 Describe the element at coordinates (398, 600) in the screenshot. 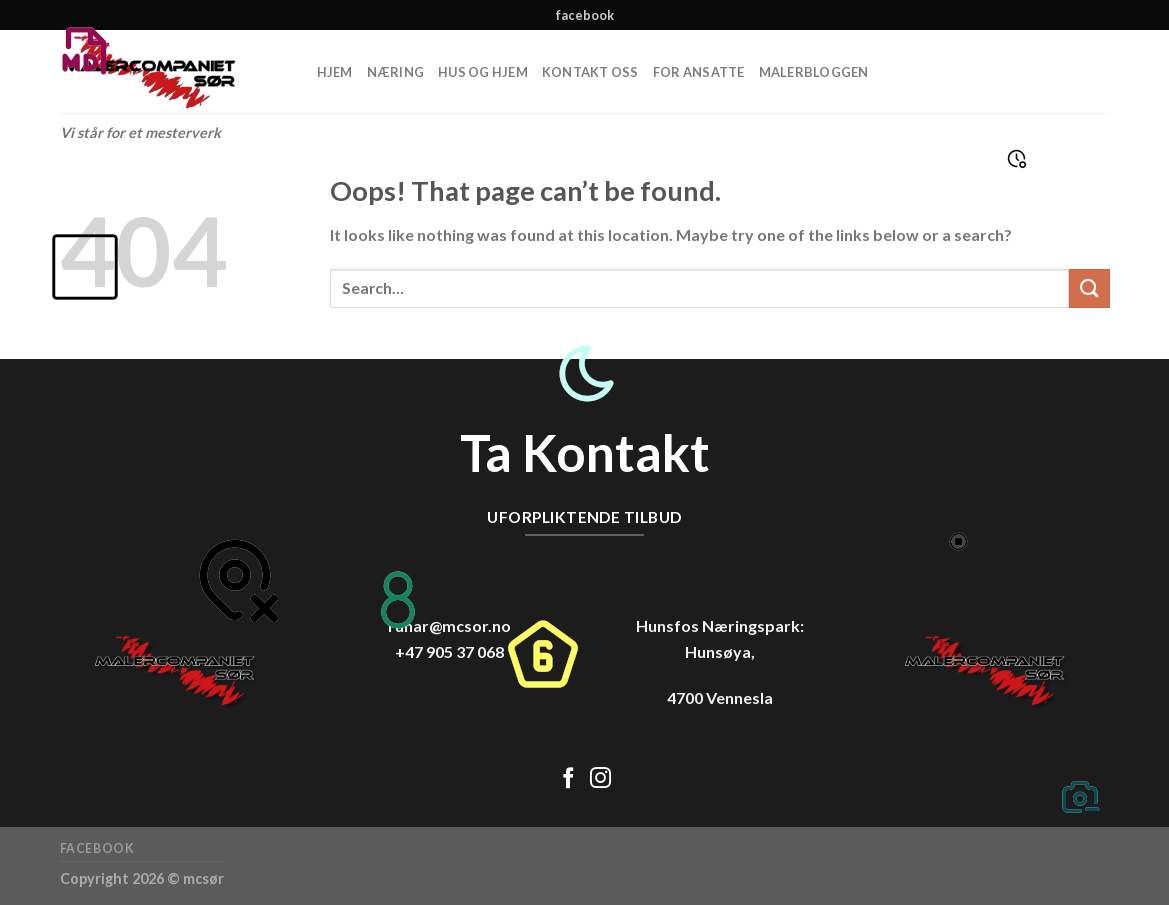

I see `indicates the number eight in a sequence or list` at that location.